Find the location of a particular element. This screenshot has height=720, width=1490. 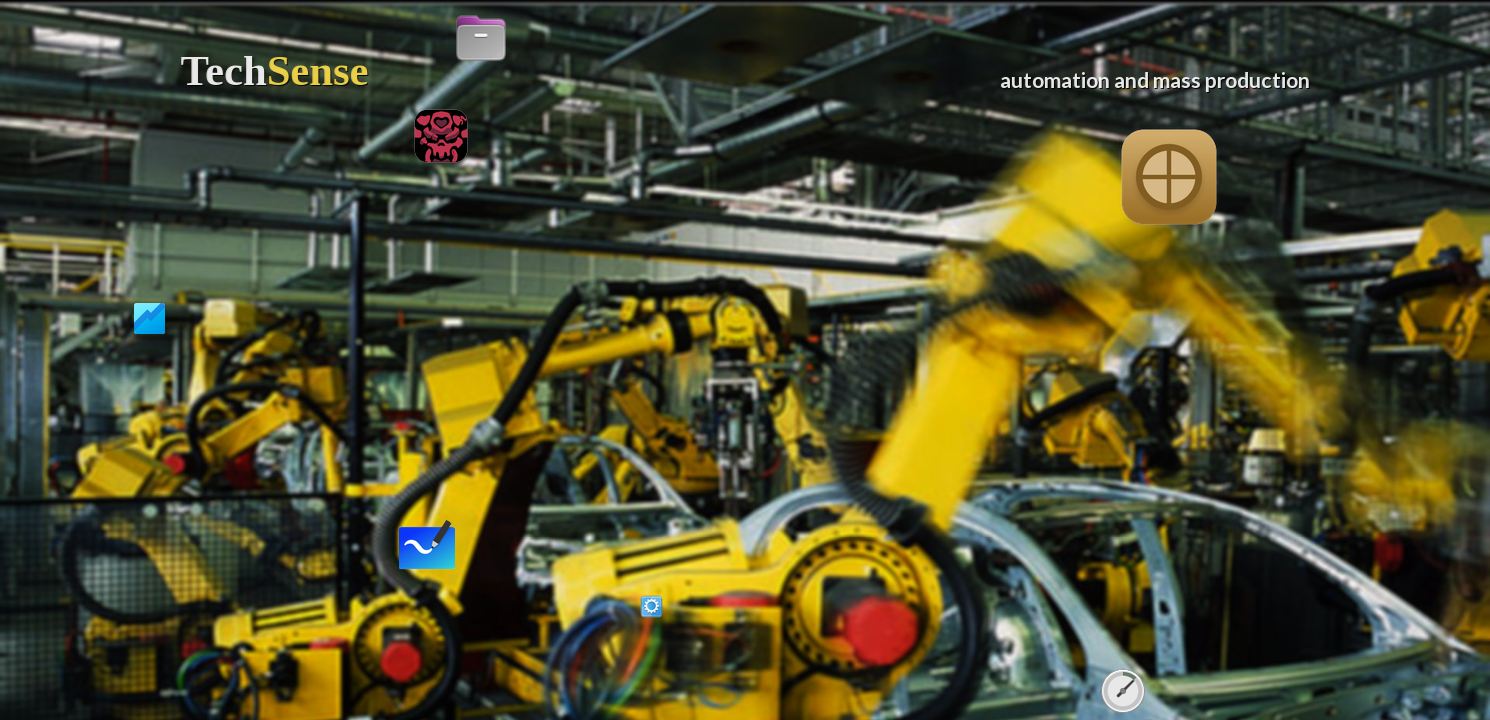

open the workbooks app for data analysis is located at coordinates (149, 318).